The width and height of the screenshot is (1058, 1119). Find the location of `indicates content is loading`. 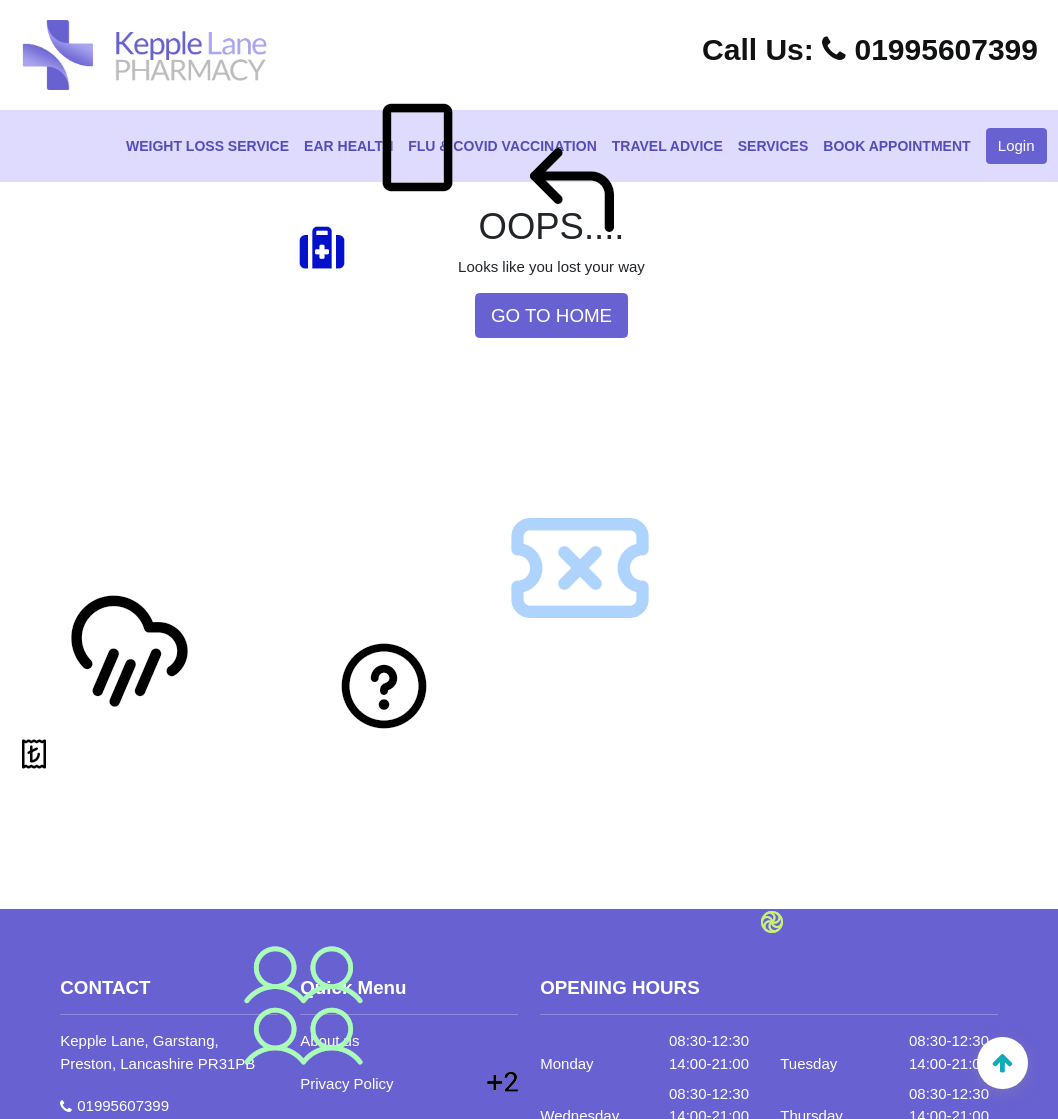

indicates content is loading is located at coordinates (772, 922).